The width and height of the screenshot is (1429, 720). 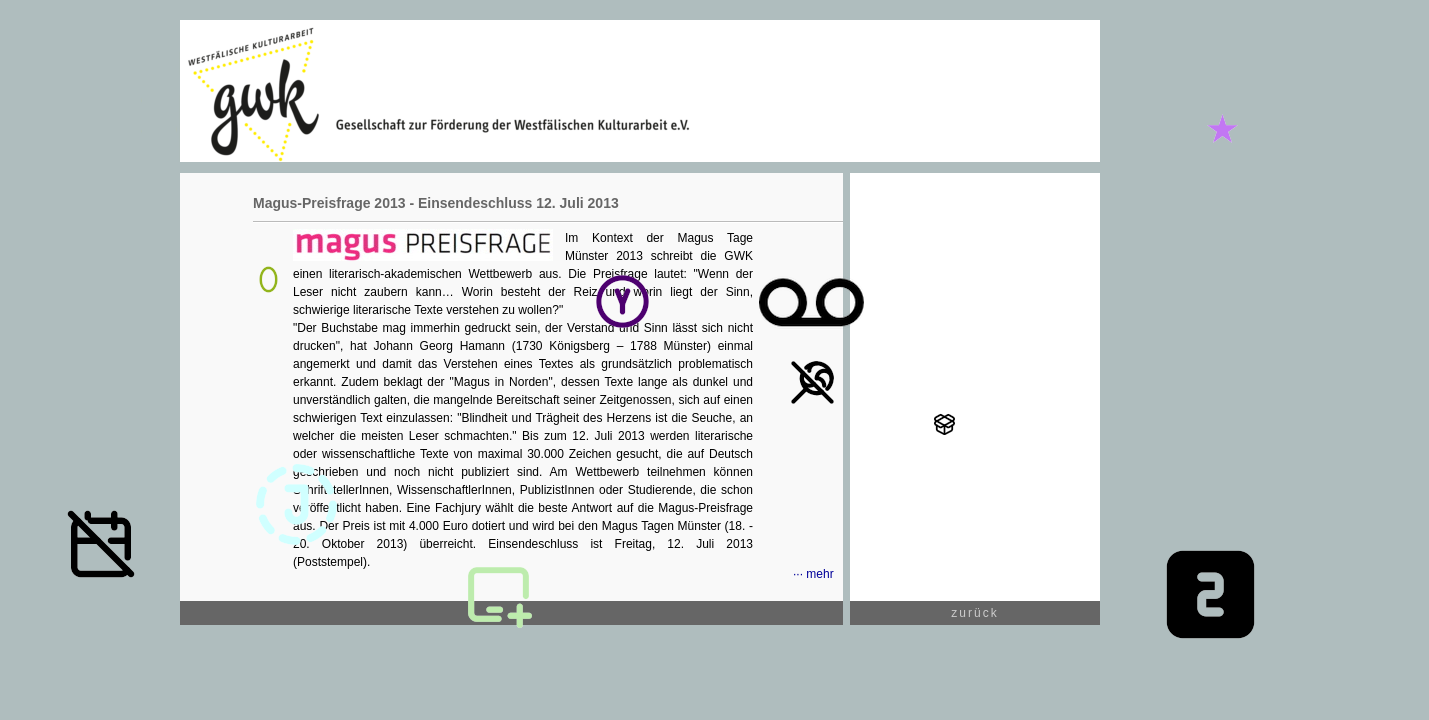 I want to click on indicates a pending or in-progress item labeled "J", so click(x=296, y=504).